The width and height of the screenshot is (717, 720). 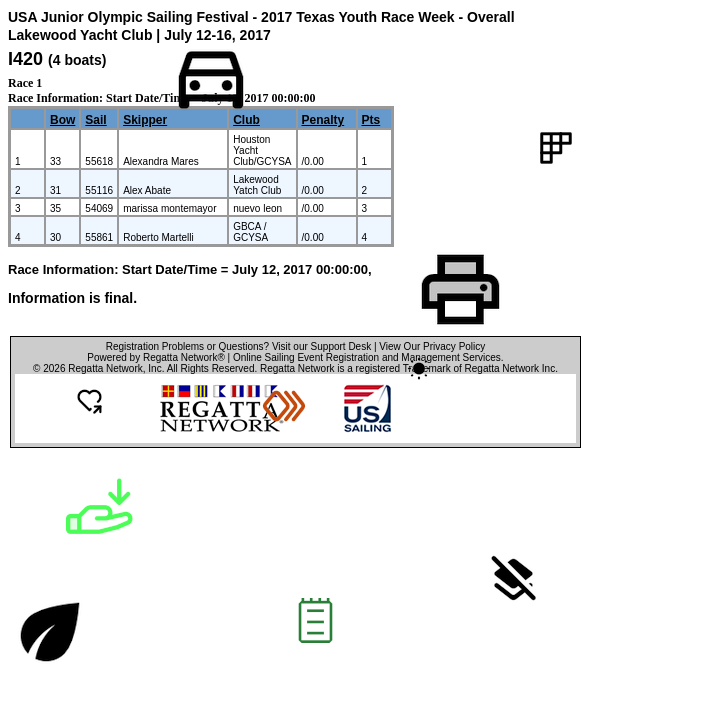 I want to click on receive or accept an incoming item, so click(x=101, y=509).